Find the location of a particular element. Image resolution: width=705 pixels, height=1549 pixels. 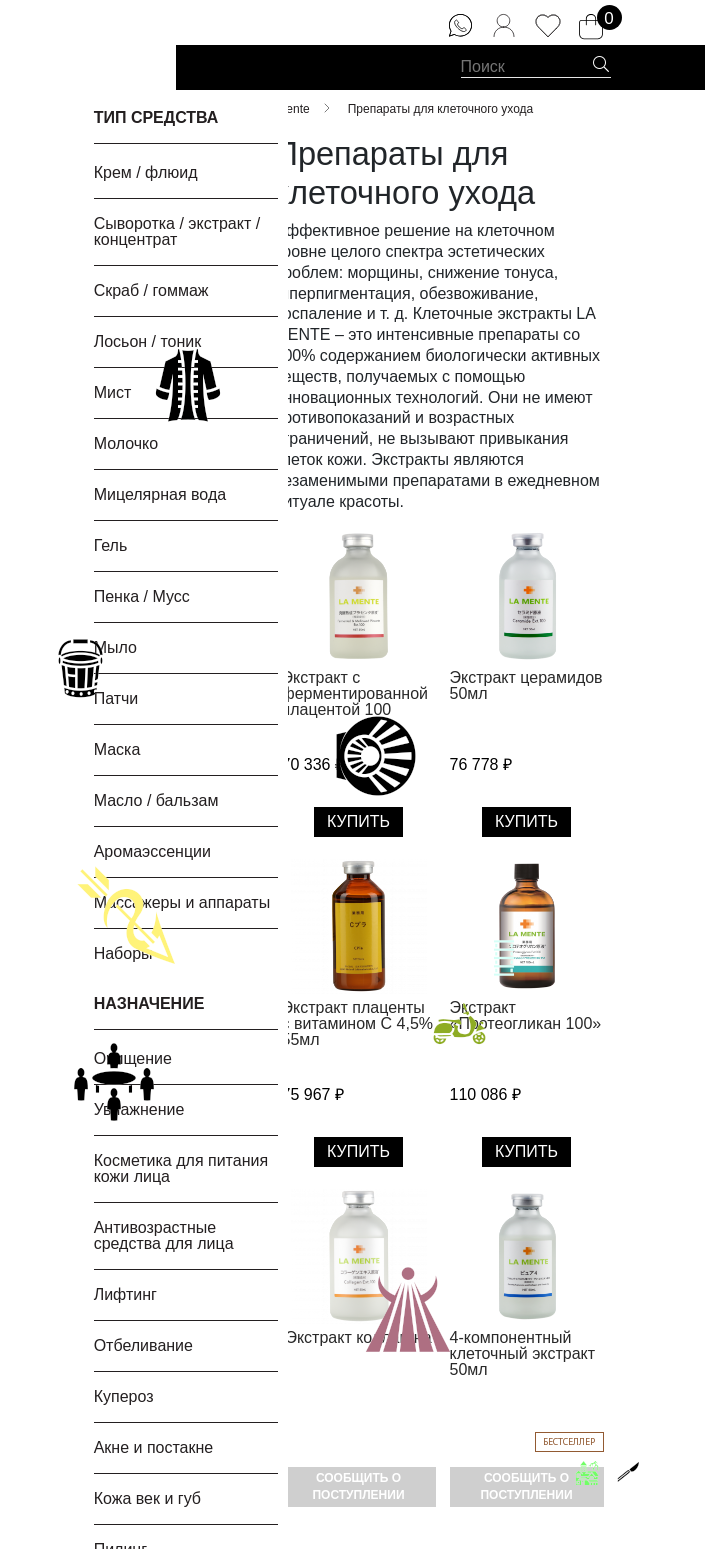

select scooter as transportation mode is located at coordinates (459, 1023).